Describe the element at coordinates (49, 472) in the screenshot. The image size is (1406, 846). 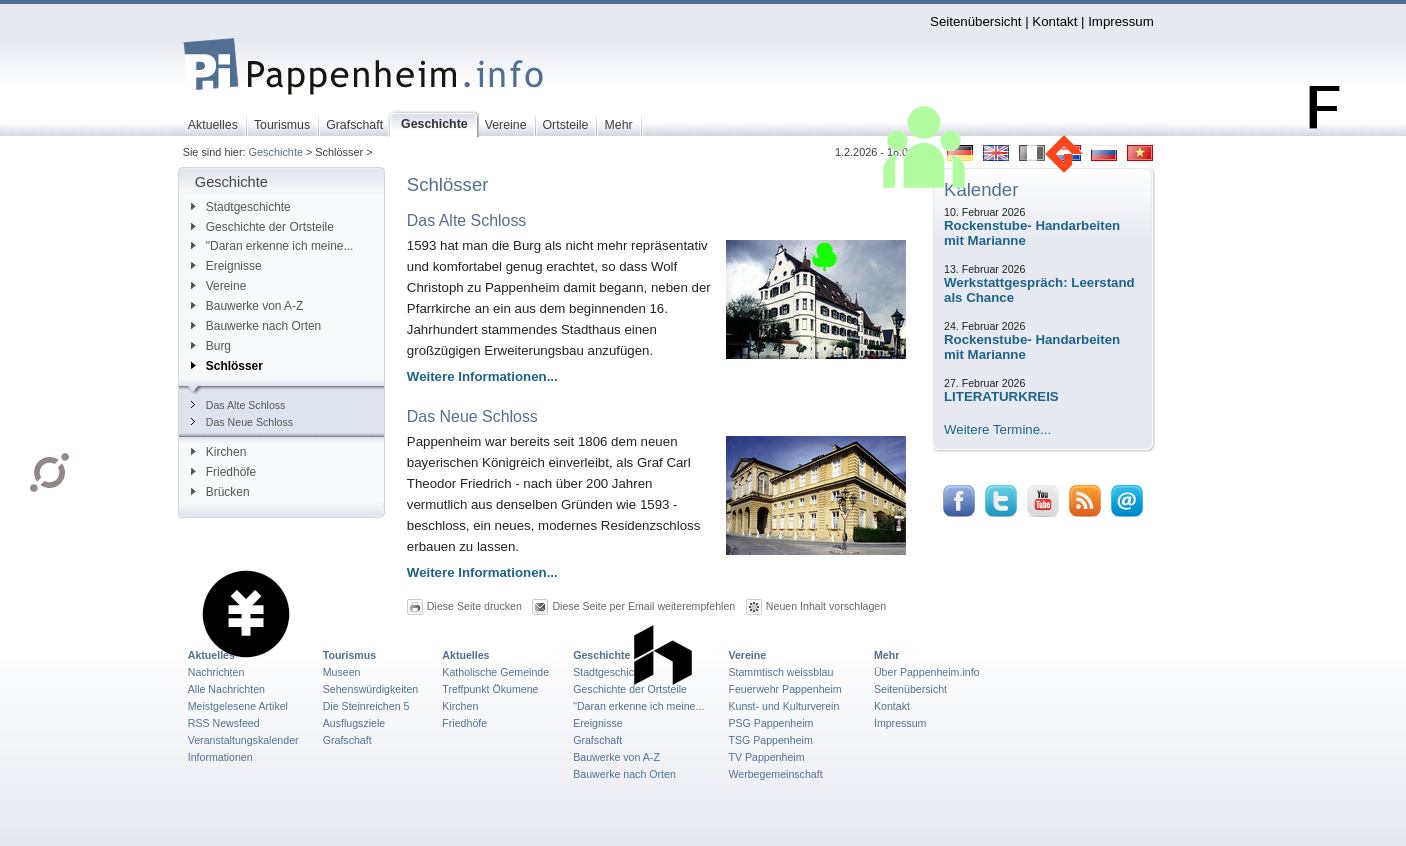
I see `icon logo for the simple-icons project` at that location.